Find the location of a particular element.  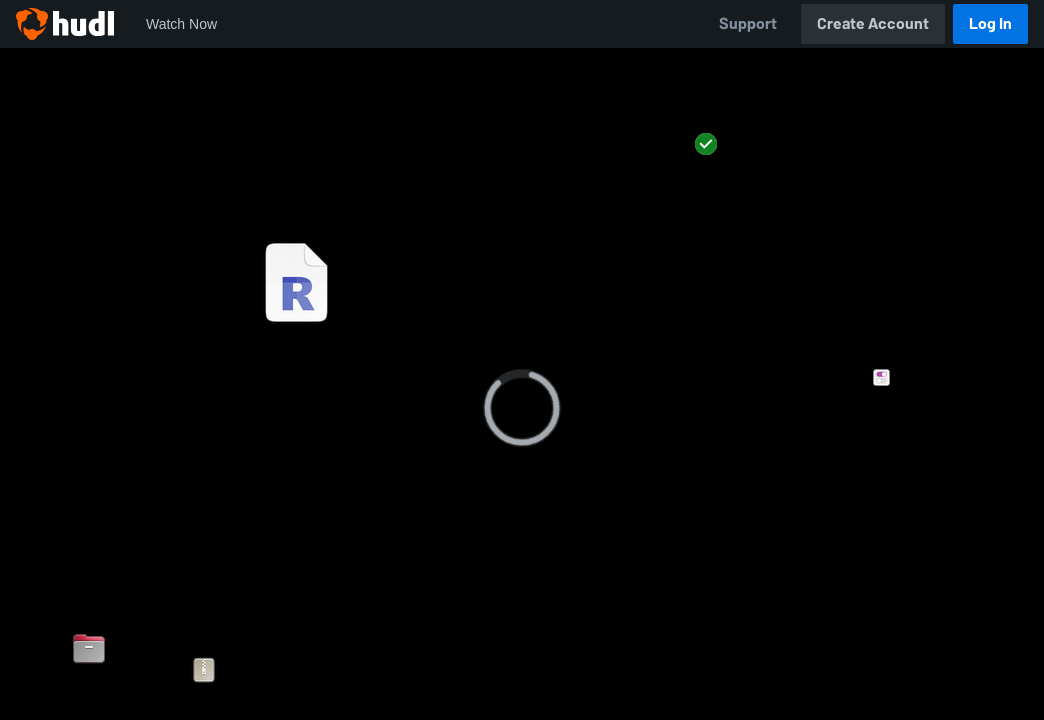

open system settings or preferences is located at coordinates (881, 377).